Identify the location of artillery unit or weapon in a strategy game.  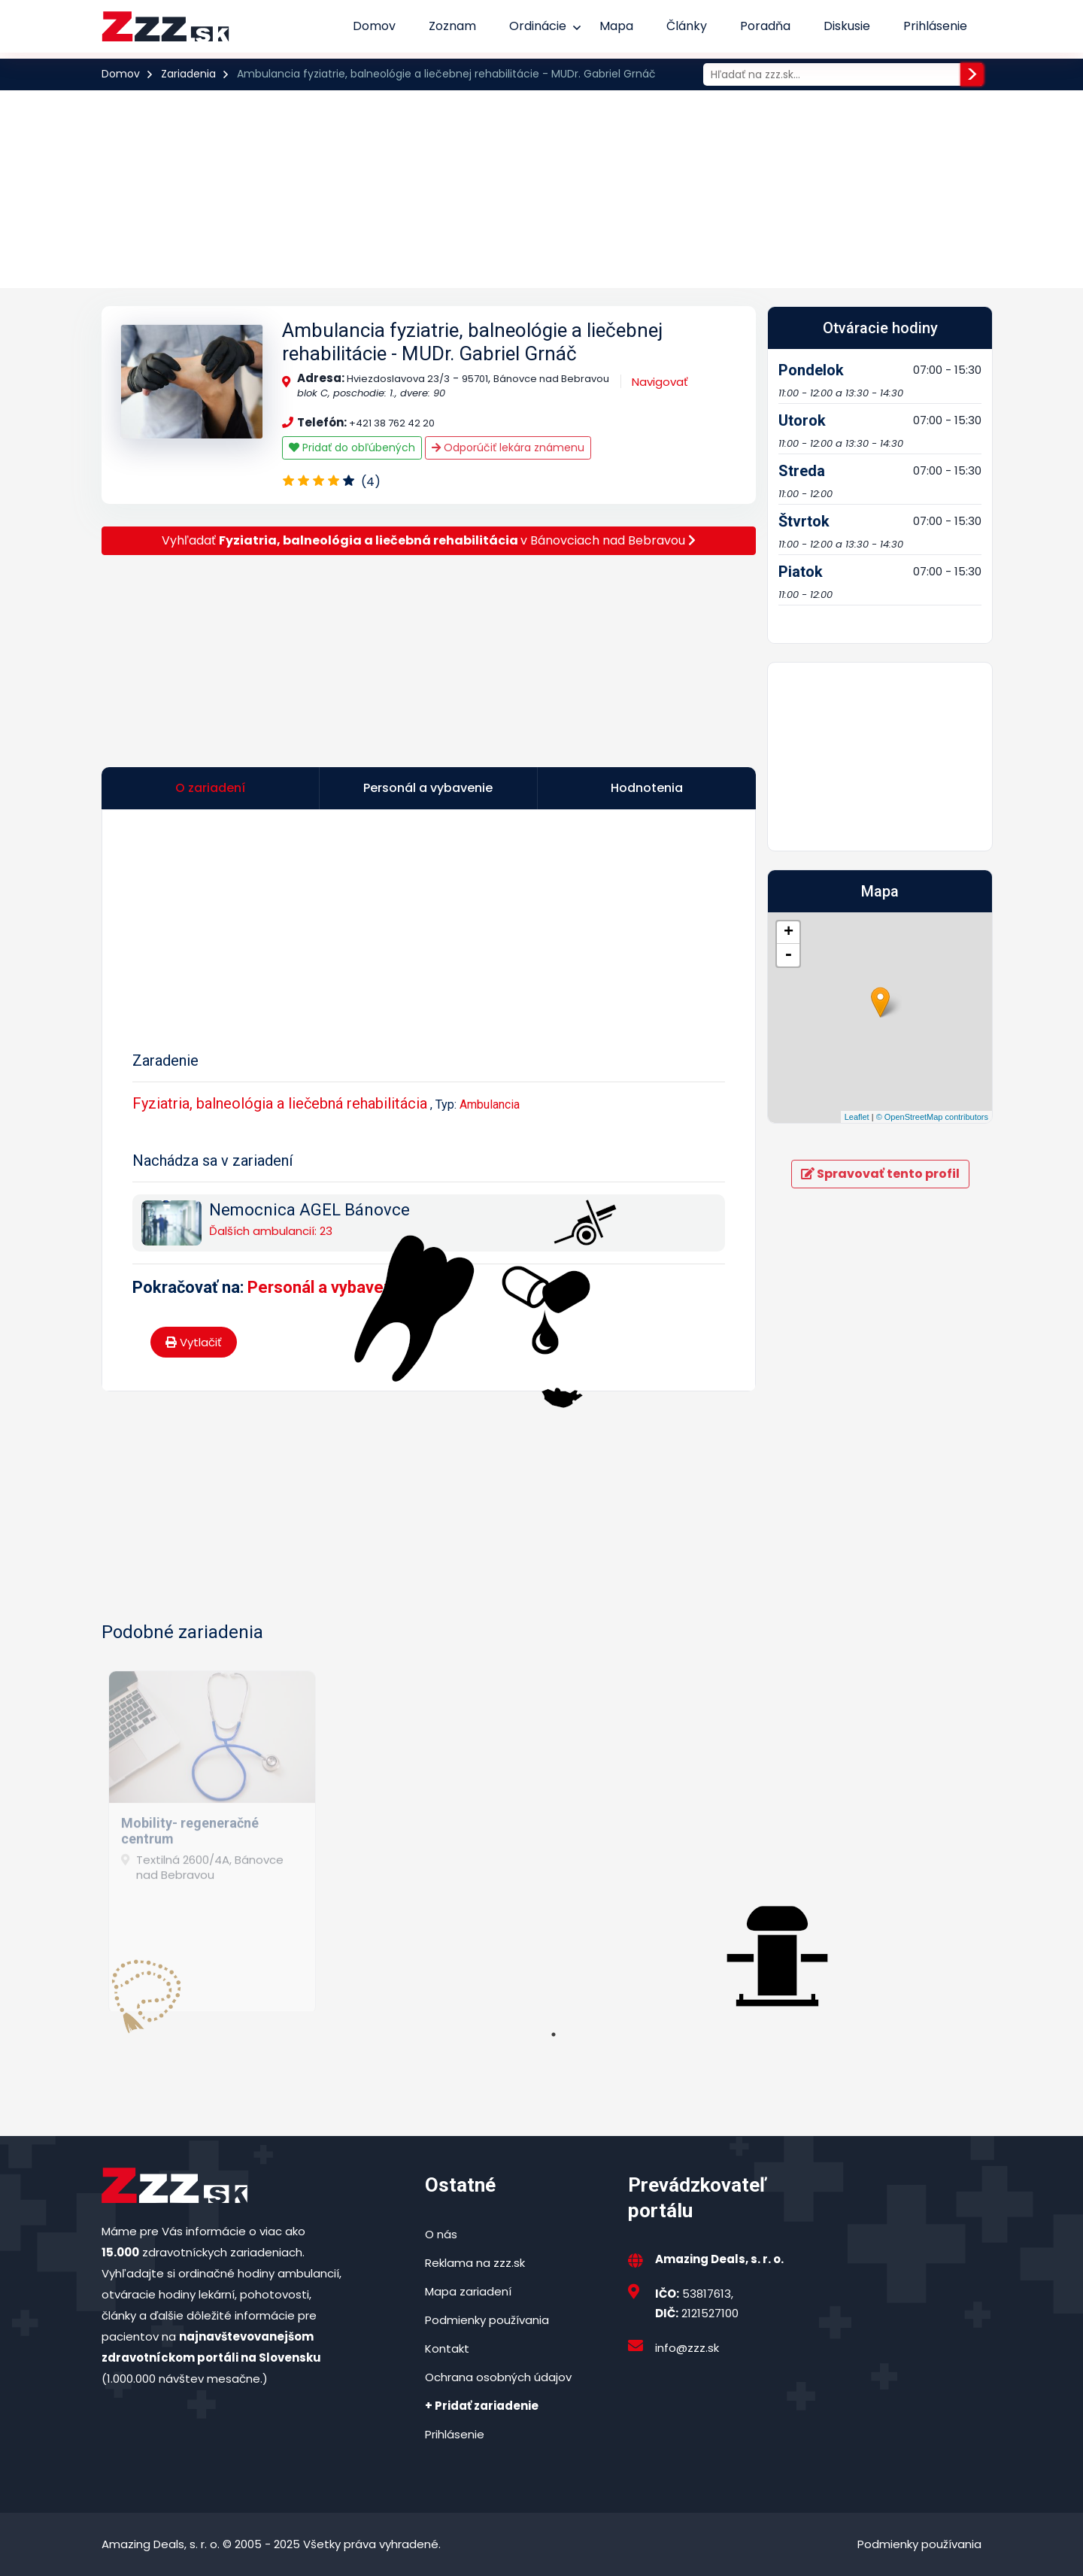
(586, 1213).